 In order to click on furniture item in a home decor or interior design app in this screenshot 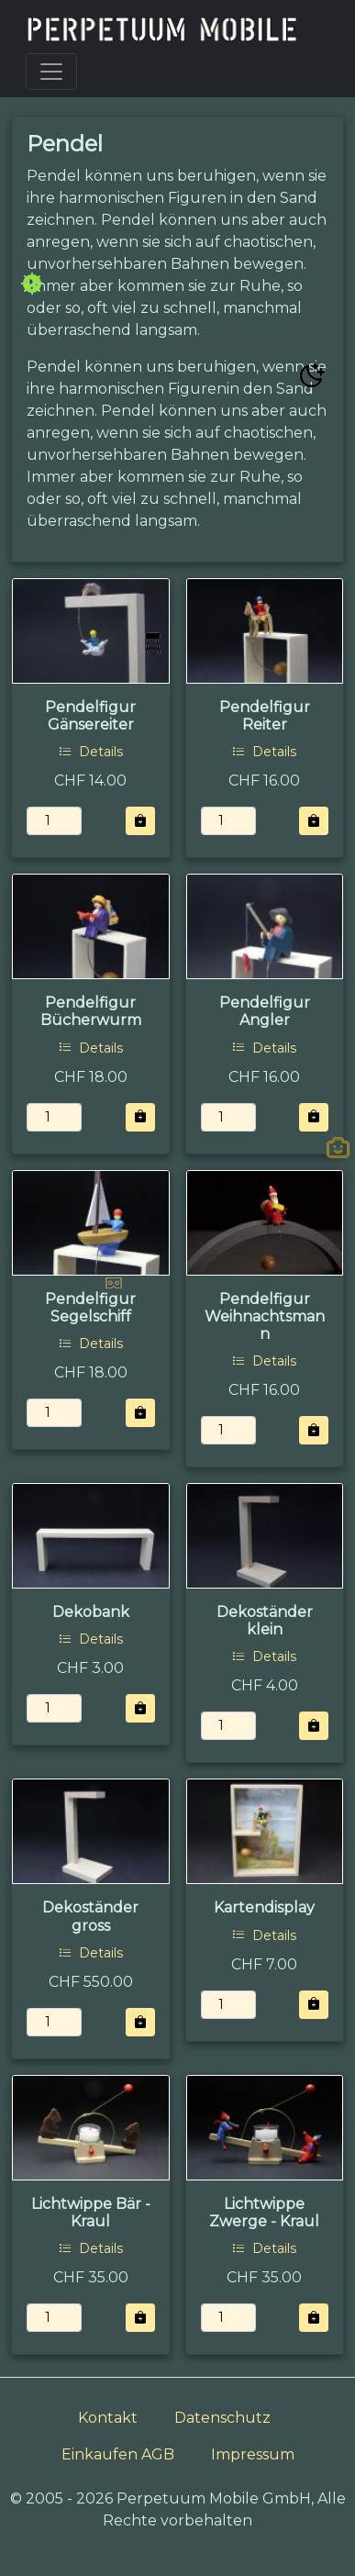, I will do `click(152, 643)`.